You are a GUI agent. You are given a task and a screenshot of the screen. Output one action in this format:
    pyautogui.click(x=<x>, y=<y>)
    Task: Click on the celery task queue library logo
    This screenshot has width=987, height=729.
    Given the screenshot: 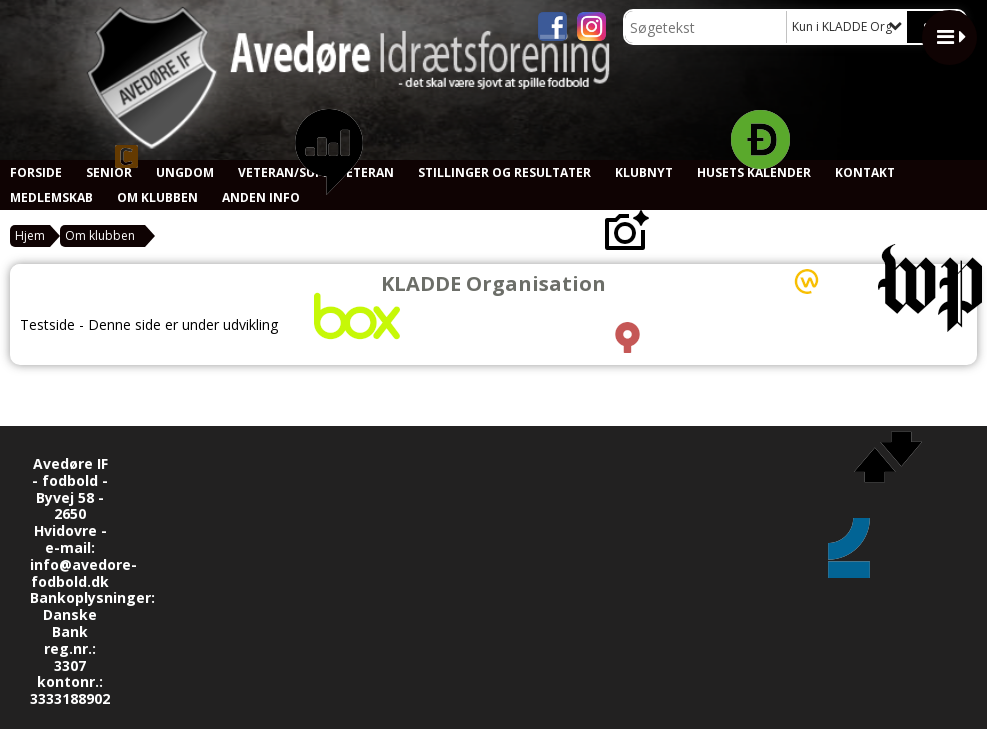 What is the action you would take?
    pyautogui.click(x=126, y=156)
    